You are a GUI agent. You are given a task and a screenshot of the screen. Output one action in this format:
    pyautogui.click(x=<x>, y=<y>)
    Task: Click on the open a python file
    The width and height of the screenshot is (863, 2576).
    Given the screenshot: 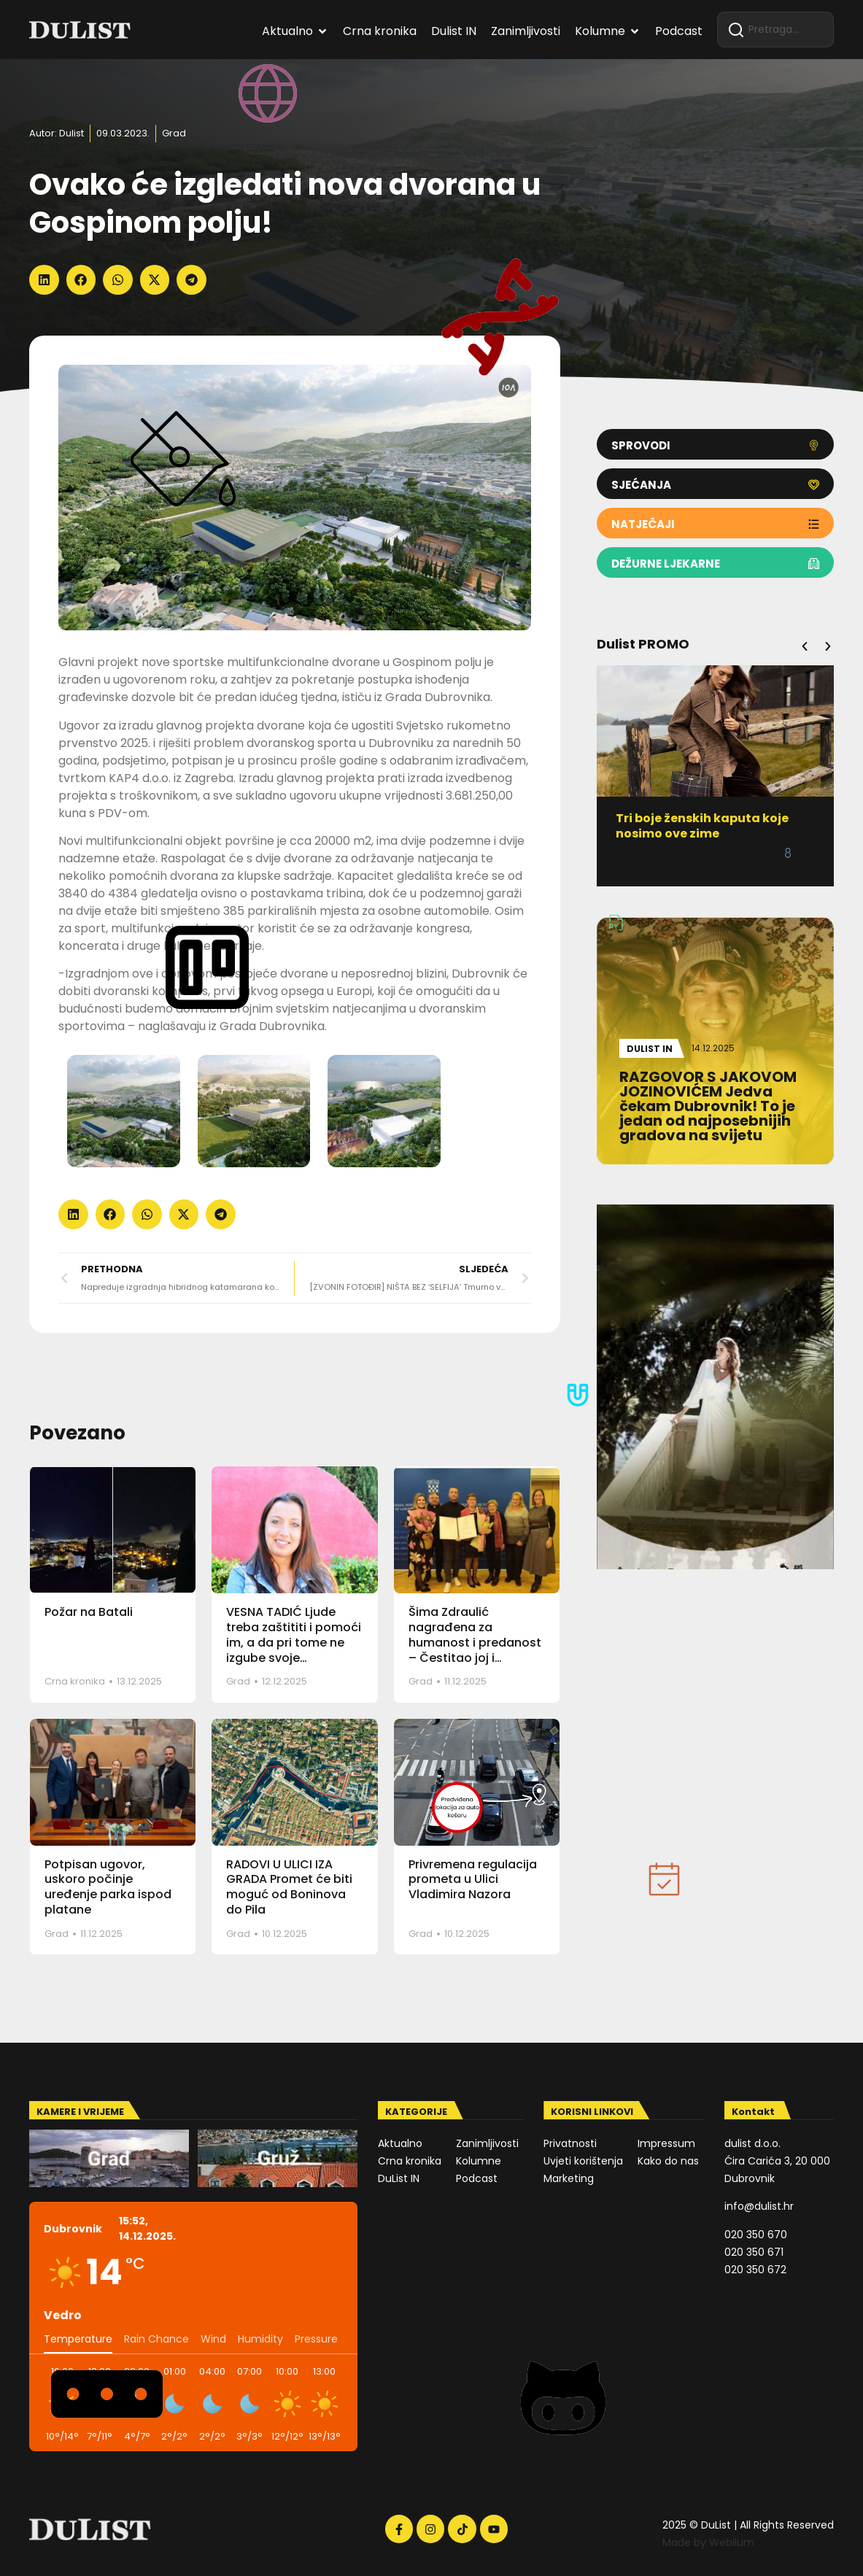 What is the action you would take?
    pyautogui.click(x=616, y=922)
    